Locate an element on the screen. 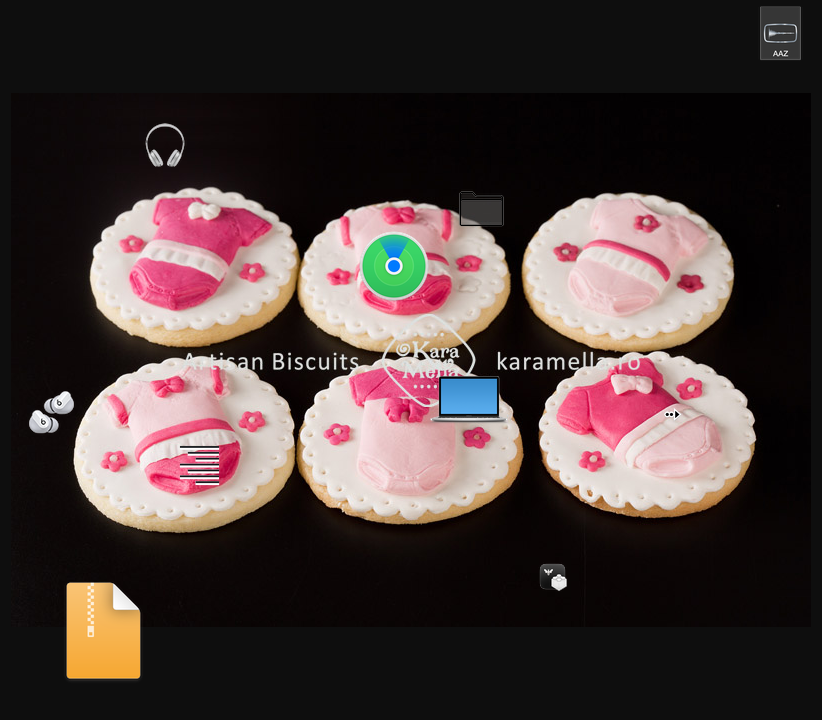 Image resolution: width=822 pixels, height=720 pixels. open kandji extension manager is located at coordinates (552, 576).